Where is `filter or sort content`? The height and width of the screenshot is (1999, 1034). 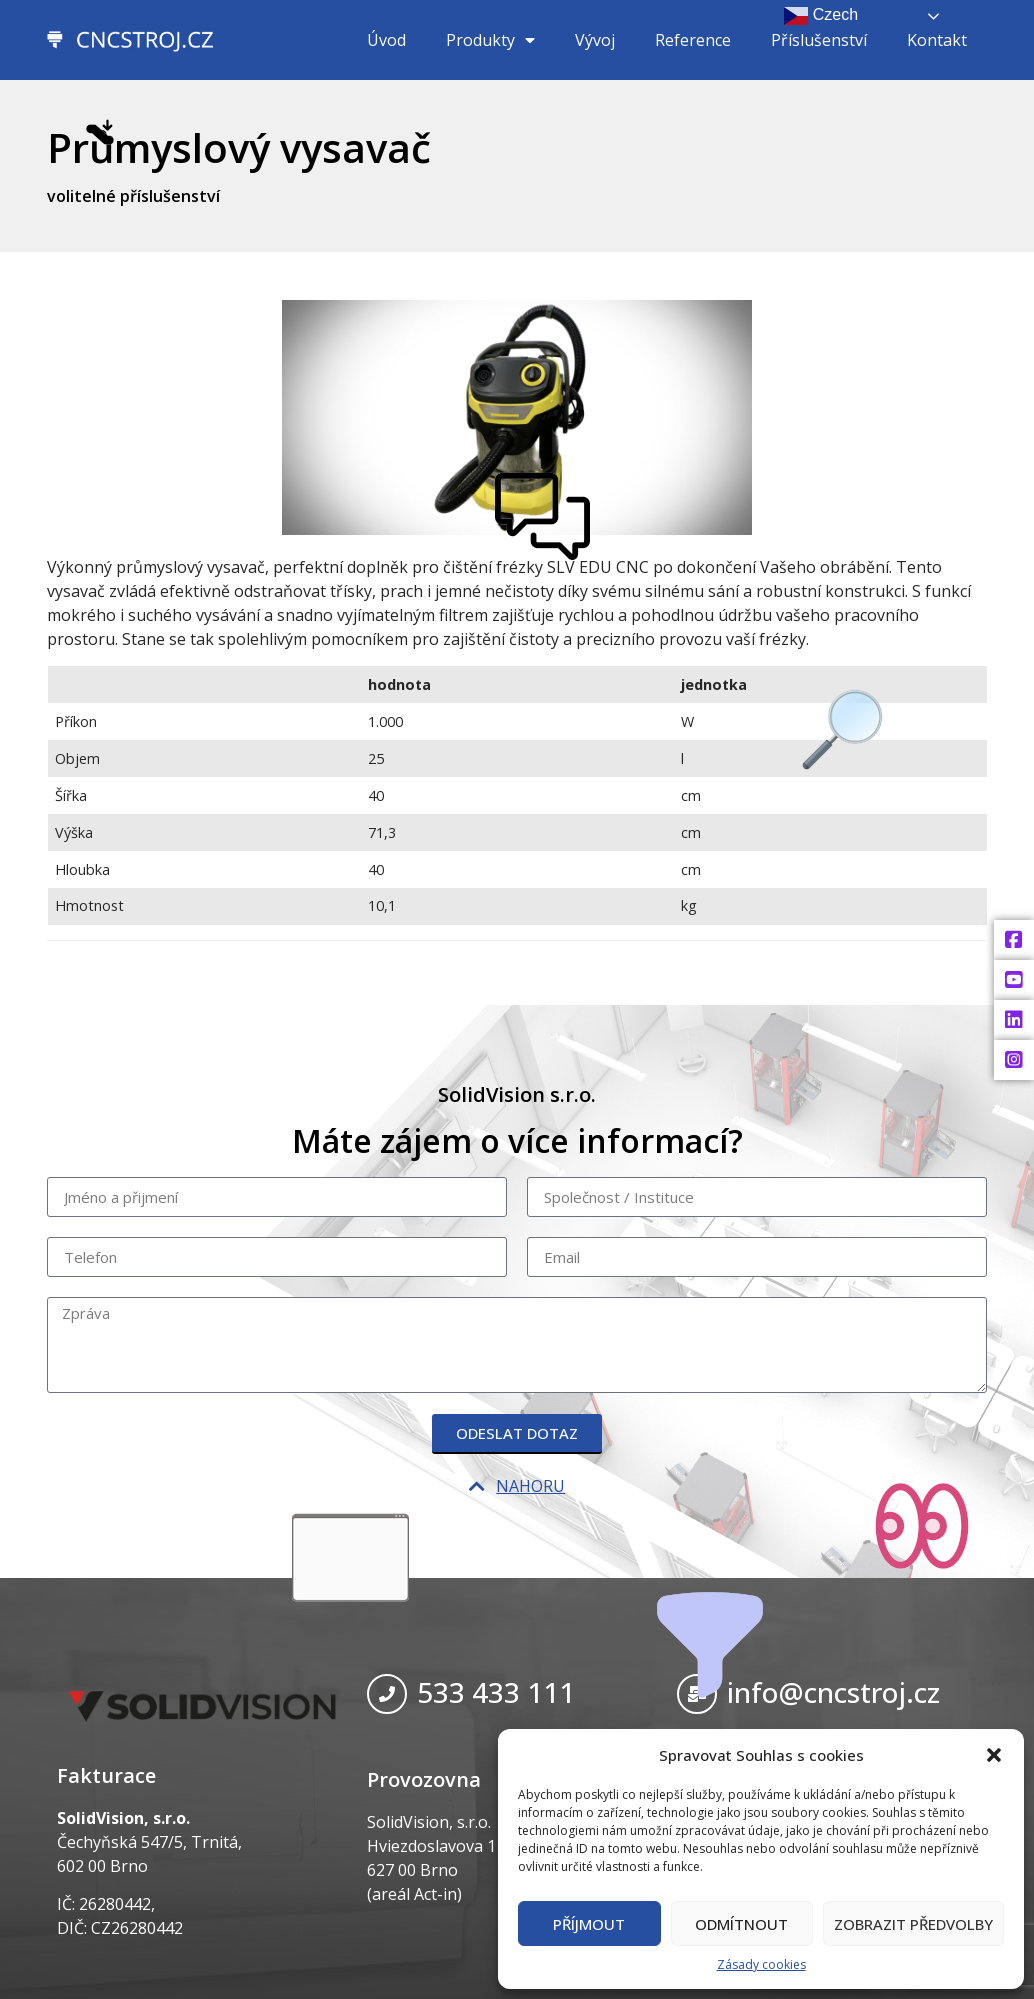
filter or sort content is located at coordinates (710, 1645).